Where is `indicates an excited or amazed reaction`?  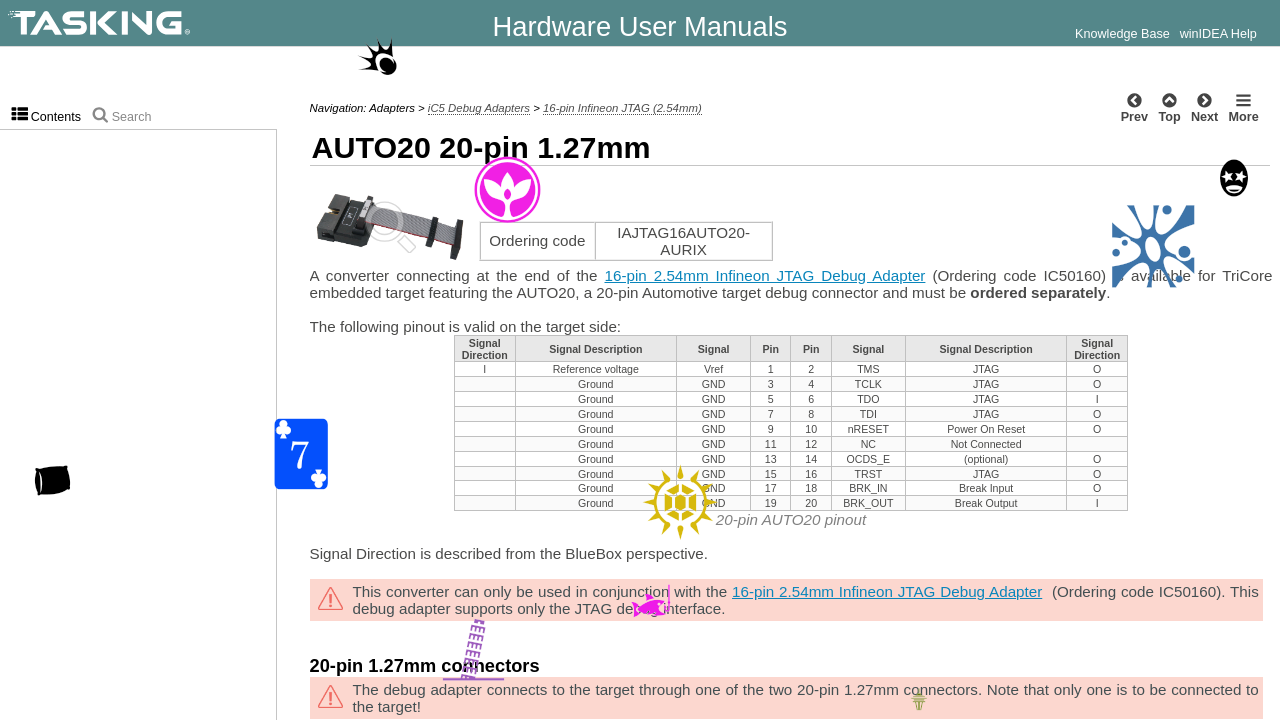
indicates an excited or amazed reaction is located at coordinates (1234, 178).